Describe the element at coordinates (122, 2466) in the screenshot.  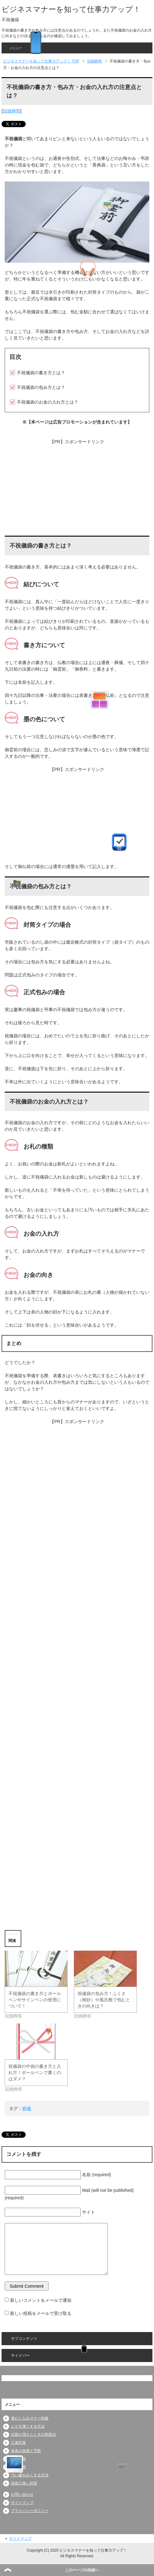
I see `bluetooth keyboard connected` at that location.